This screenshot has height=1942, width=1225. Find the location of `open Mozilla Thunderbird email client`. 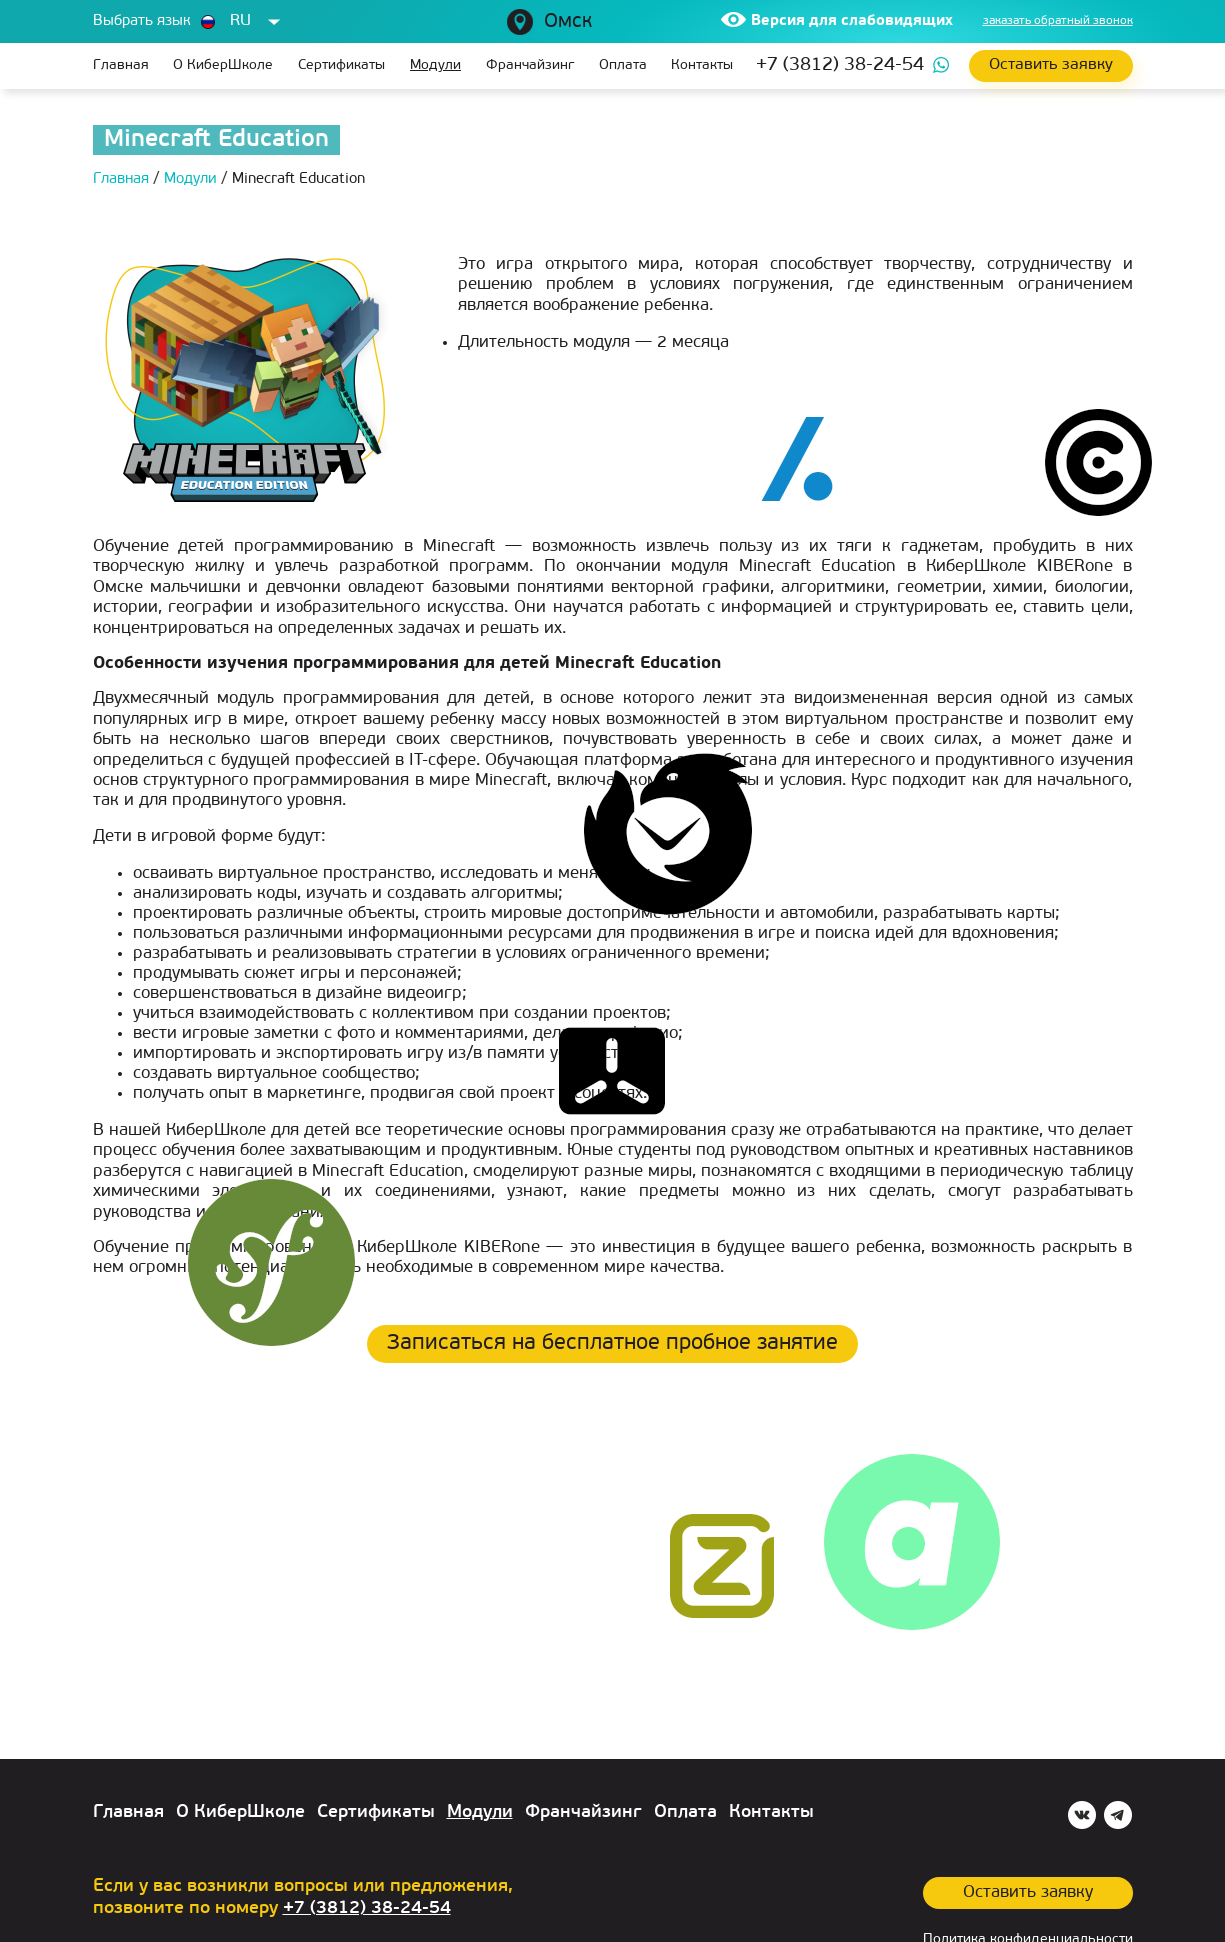

open Mozilla Thunderbird email client is located at coordinates (668, 834).